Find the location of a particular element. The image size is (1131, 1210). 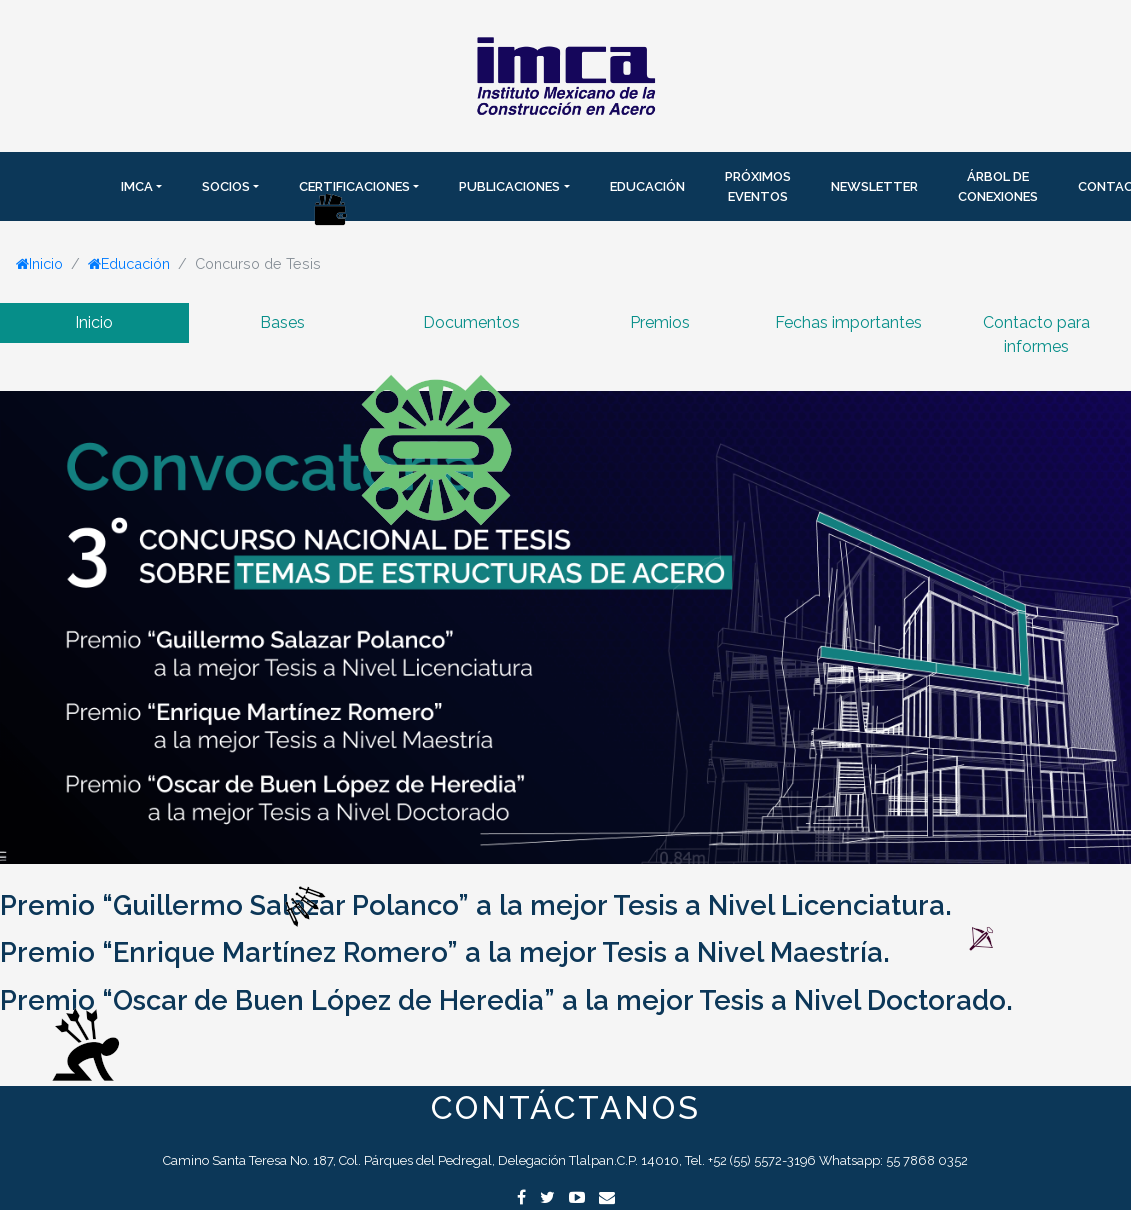

access weapon inventory or armory is located at coordinates (305, 906).